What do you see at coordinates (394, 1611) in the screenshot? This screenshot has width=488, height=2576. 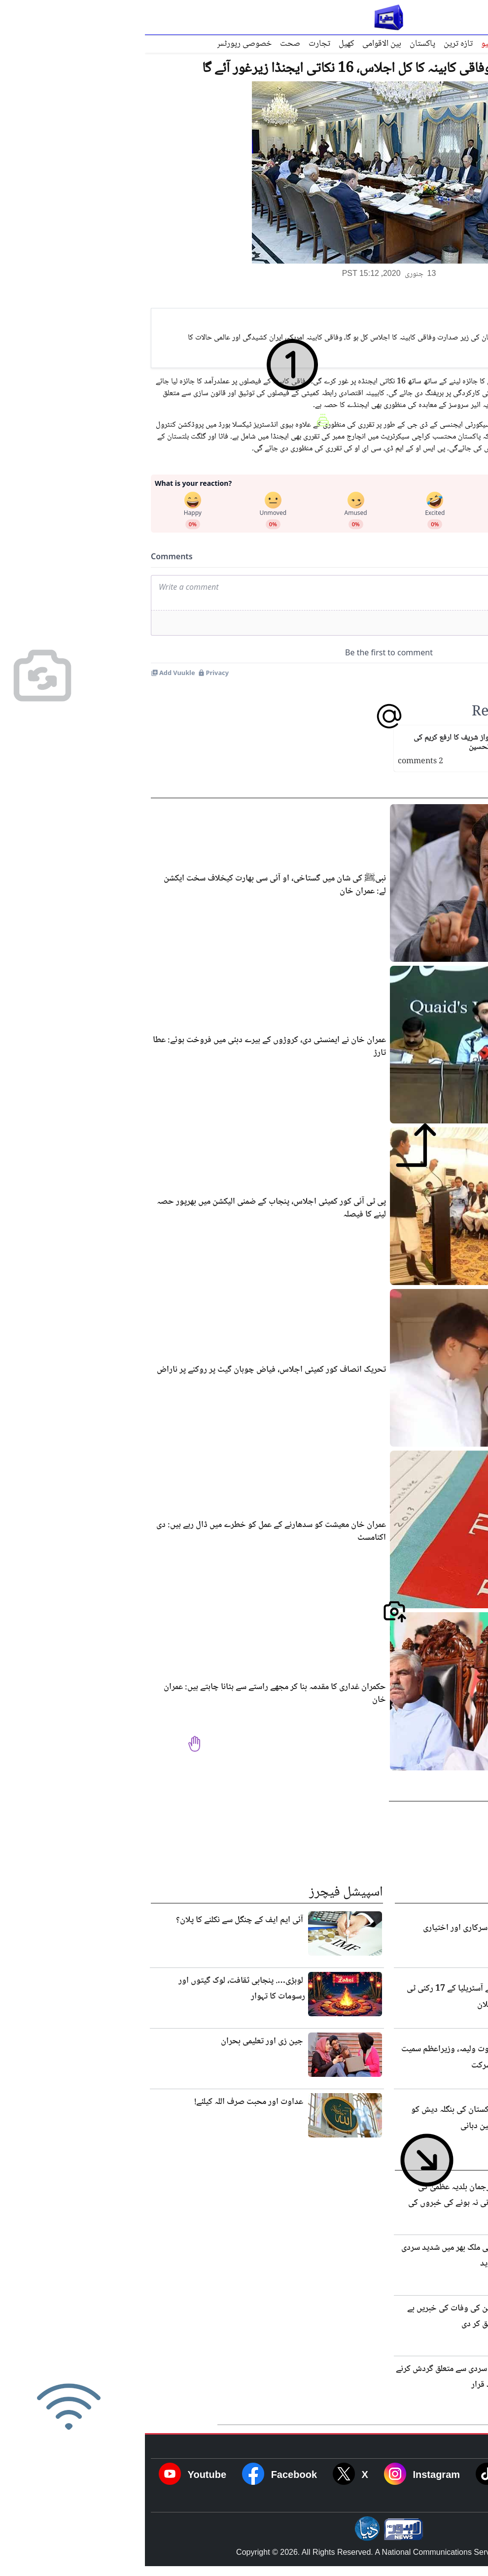 I see `upload a photo from your camera` at bounding box center [394, 1611].